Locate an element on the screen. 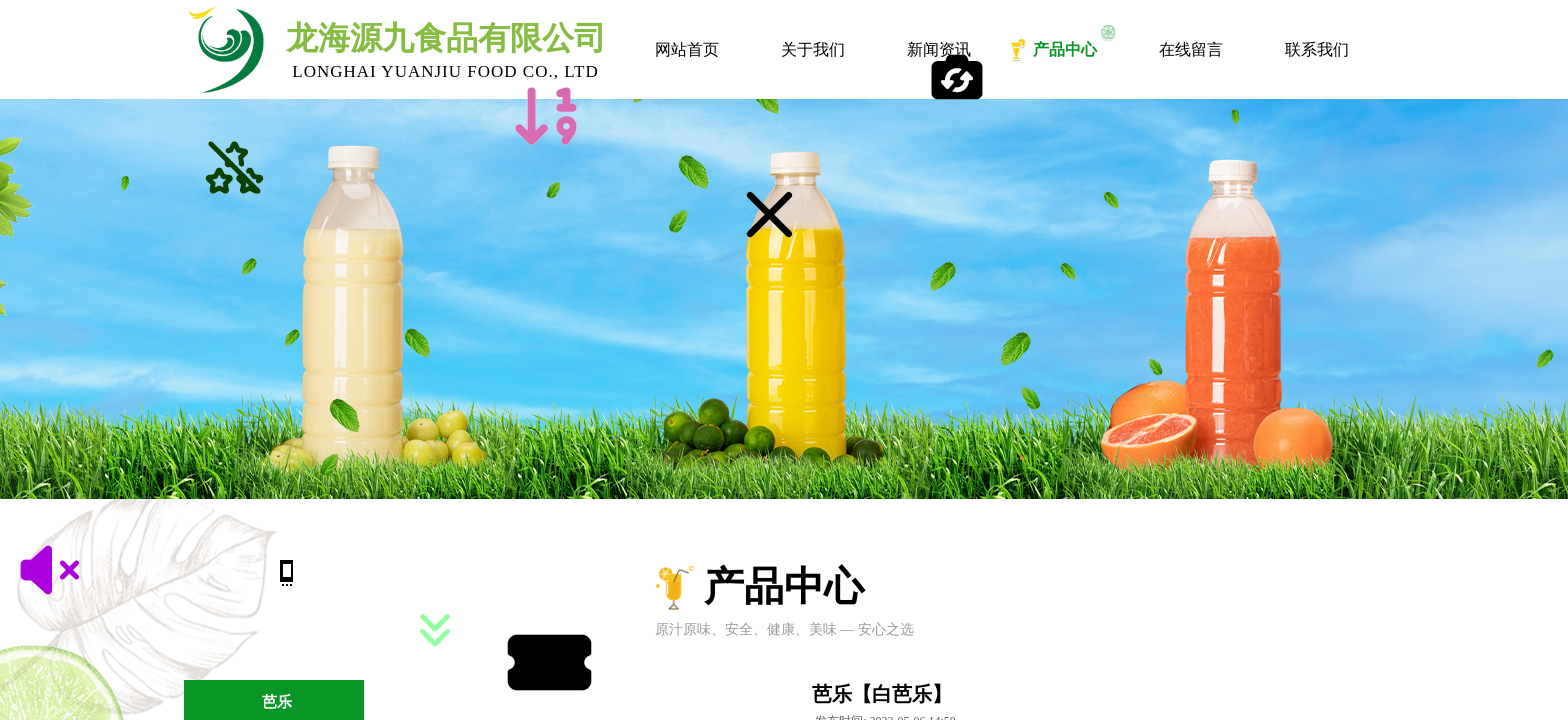  disable star ratings or reviews is located at coordinates (234, 167).